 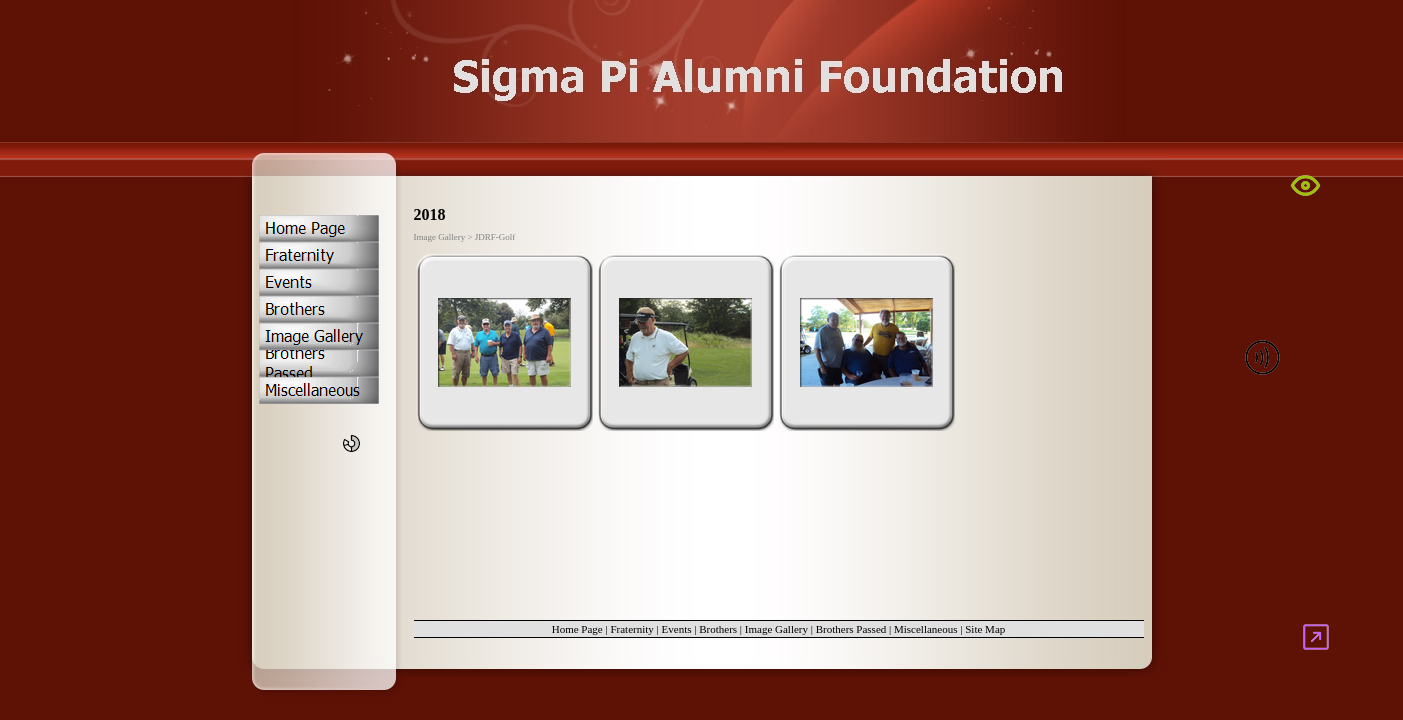 I want to click on tap to pay with contactless payment, so click(x=1262, y=357).